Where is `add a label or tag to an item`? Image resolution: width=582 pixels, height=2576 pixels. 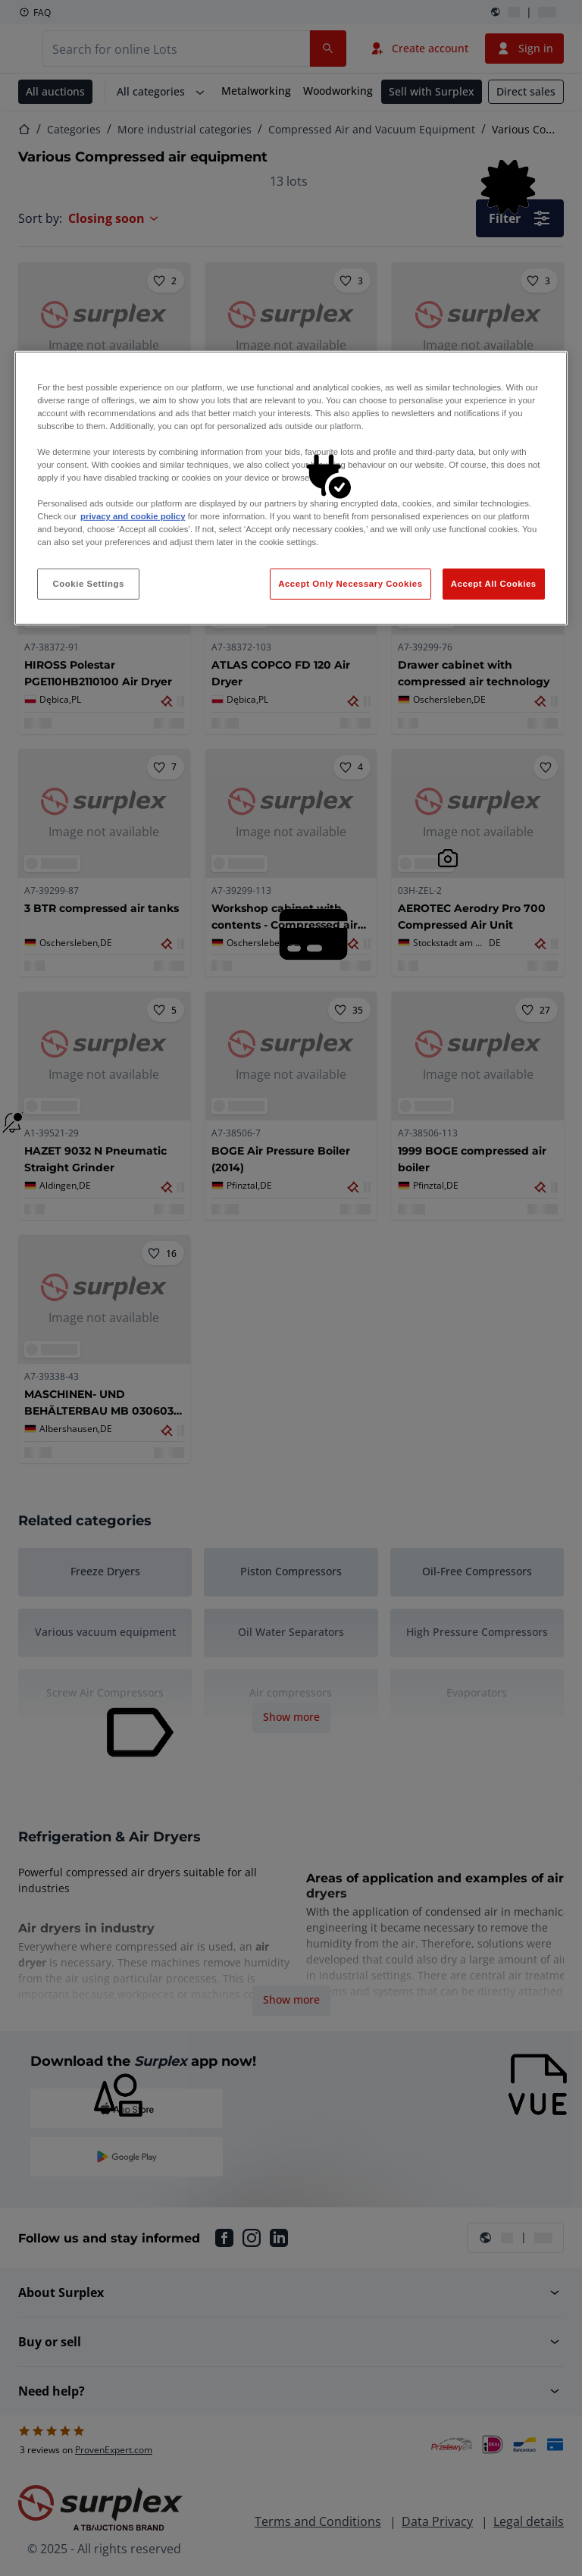 add a label or tag to an item is located at coordinates (139, 1732).